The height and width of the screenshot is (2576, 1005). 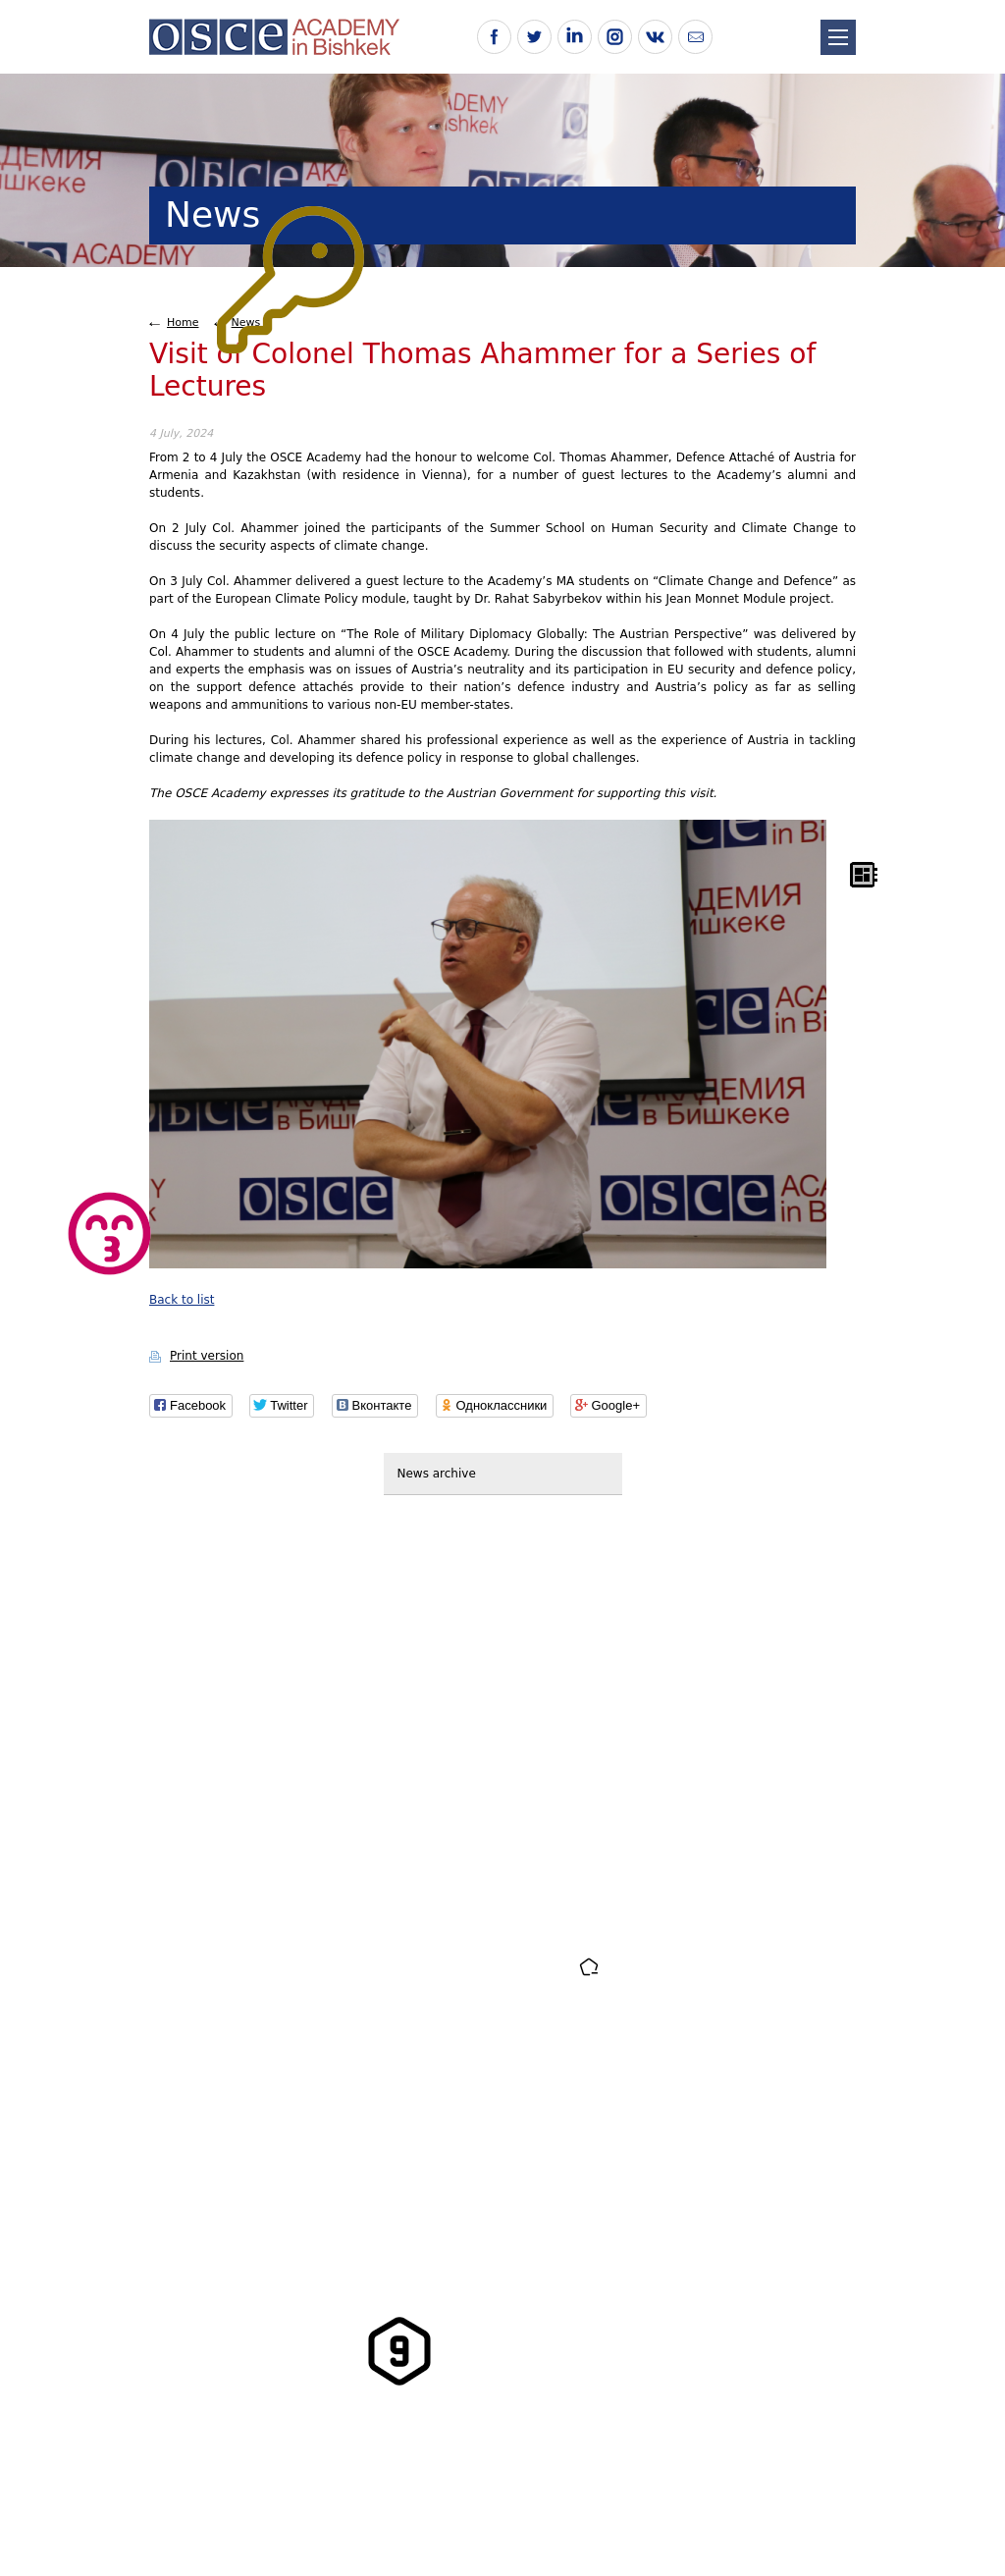 I want to click on access developer or hardware settings, so click(x=864, y=875).